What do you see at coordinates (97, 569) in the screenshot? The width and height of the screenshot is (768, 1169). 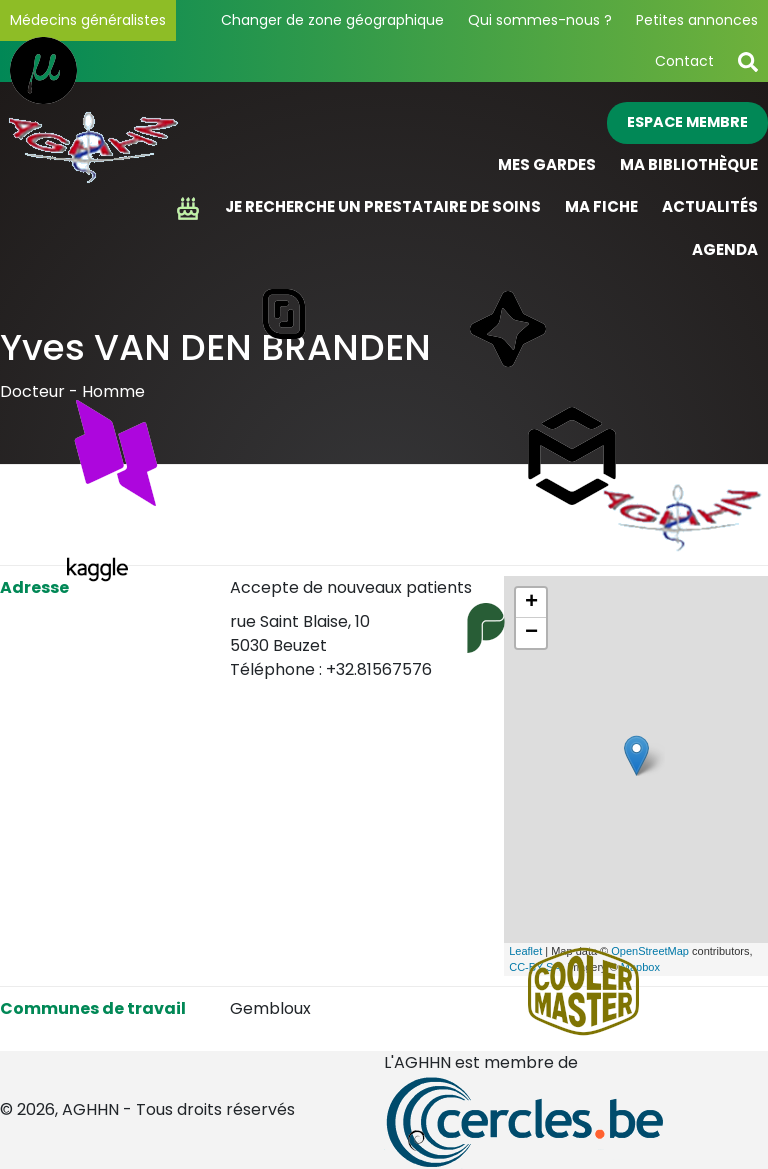 I see `open kaggle website or app` at bounding box center [97, 569].